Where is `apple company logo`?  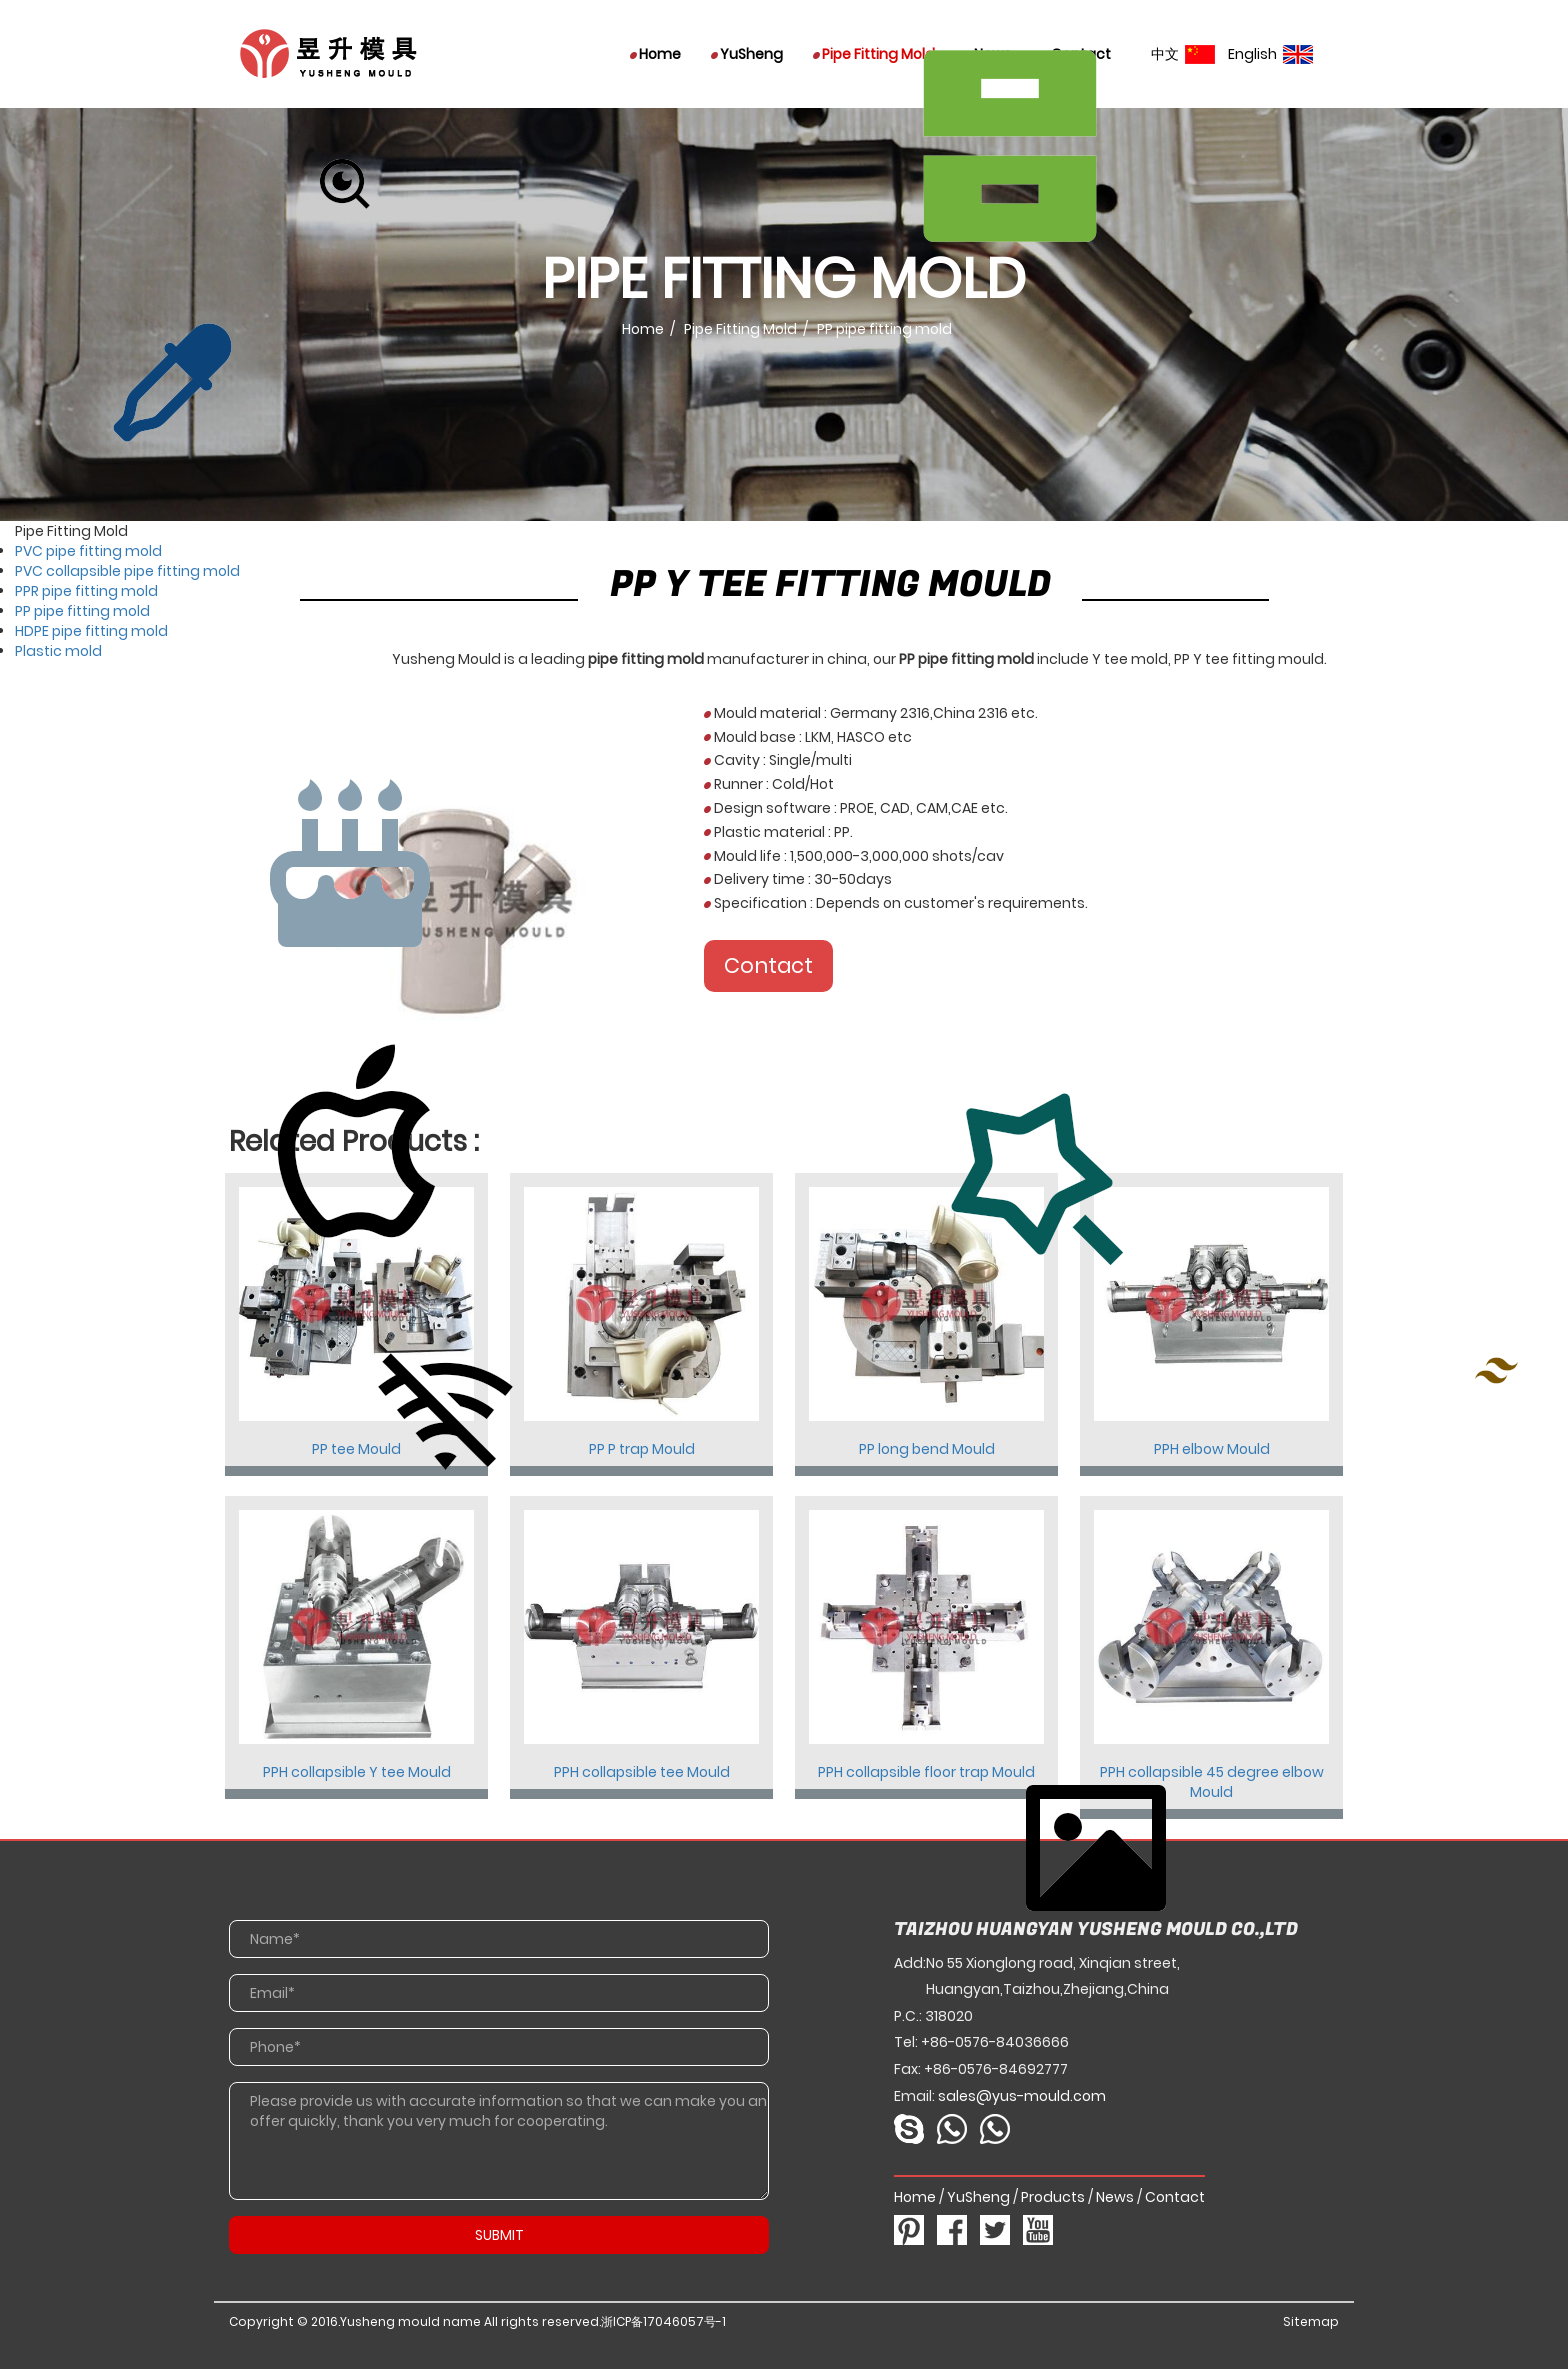
apple company logo is located at coordinates (360, 1141).